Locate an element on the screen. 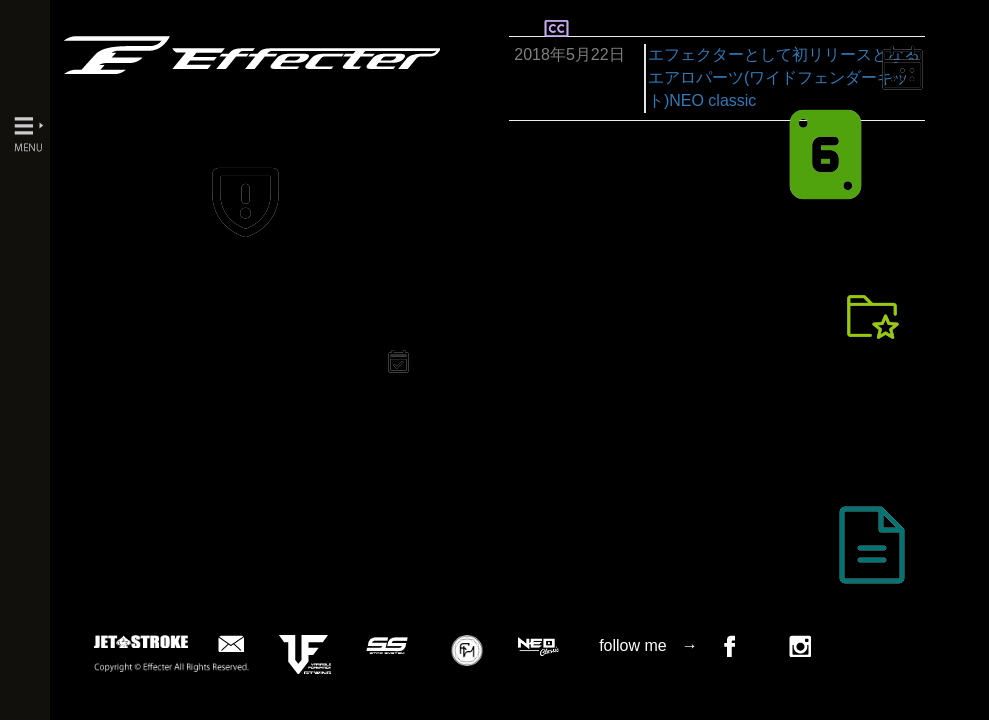 The height and width of the screenshot is (720, 989). event confirmed or scheduled successfully is located at coordinates (398, 362).